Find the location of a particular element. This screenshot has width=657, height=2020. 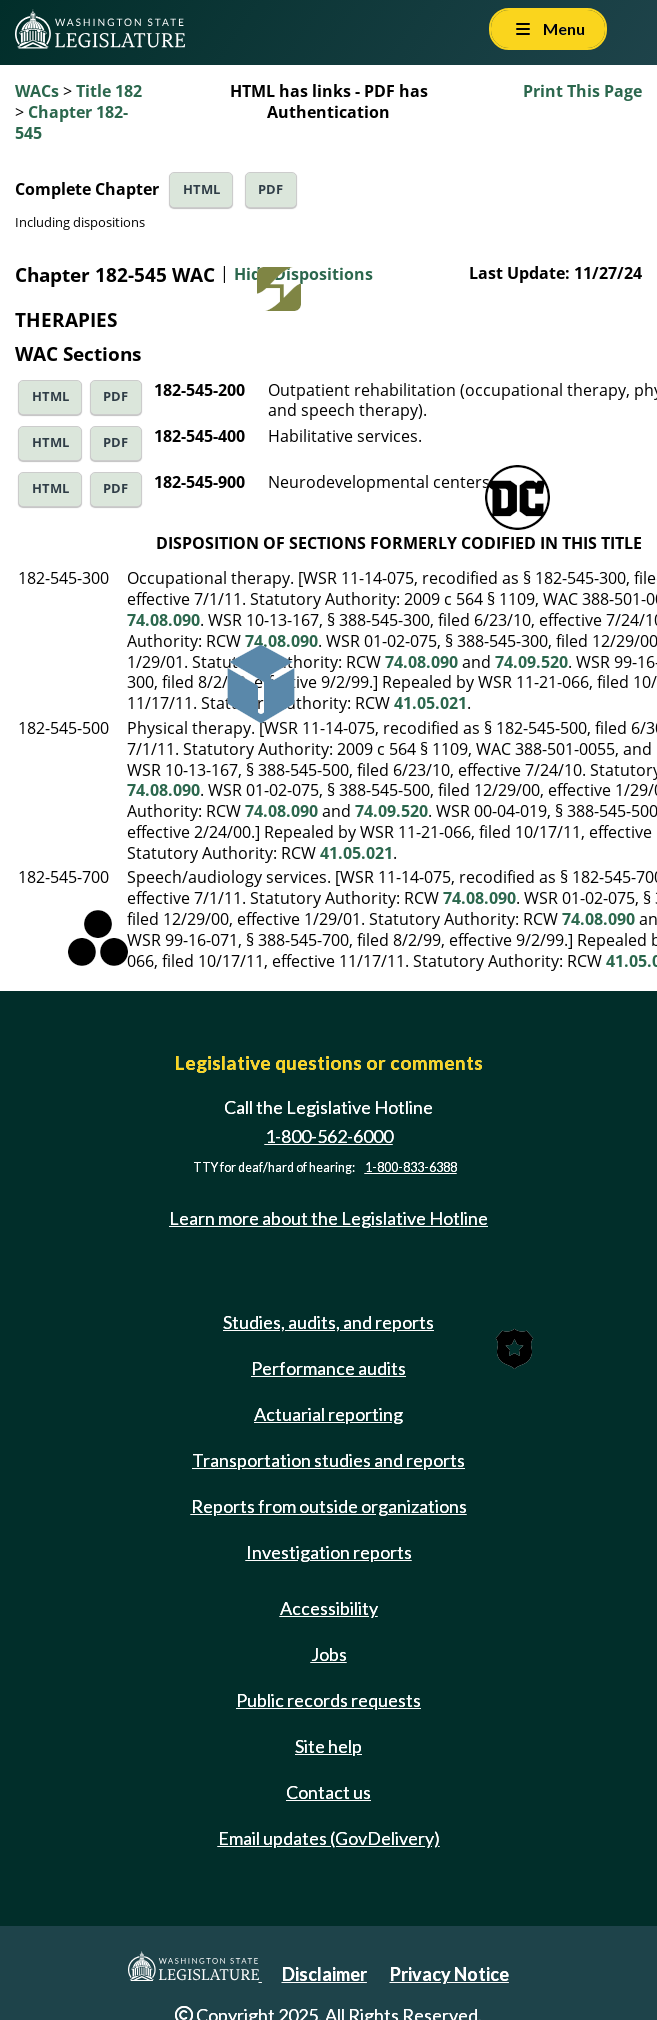

julia programming language logo is located at coordinates (98, 938).